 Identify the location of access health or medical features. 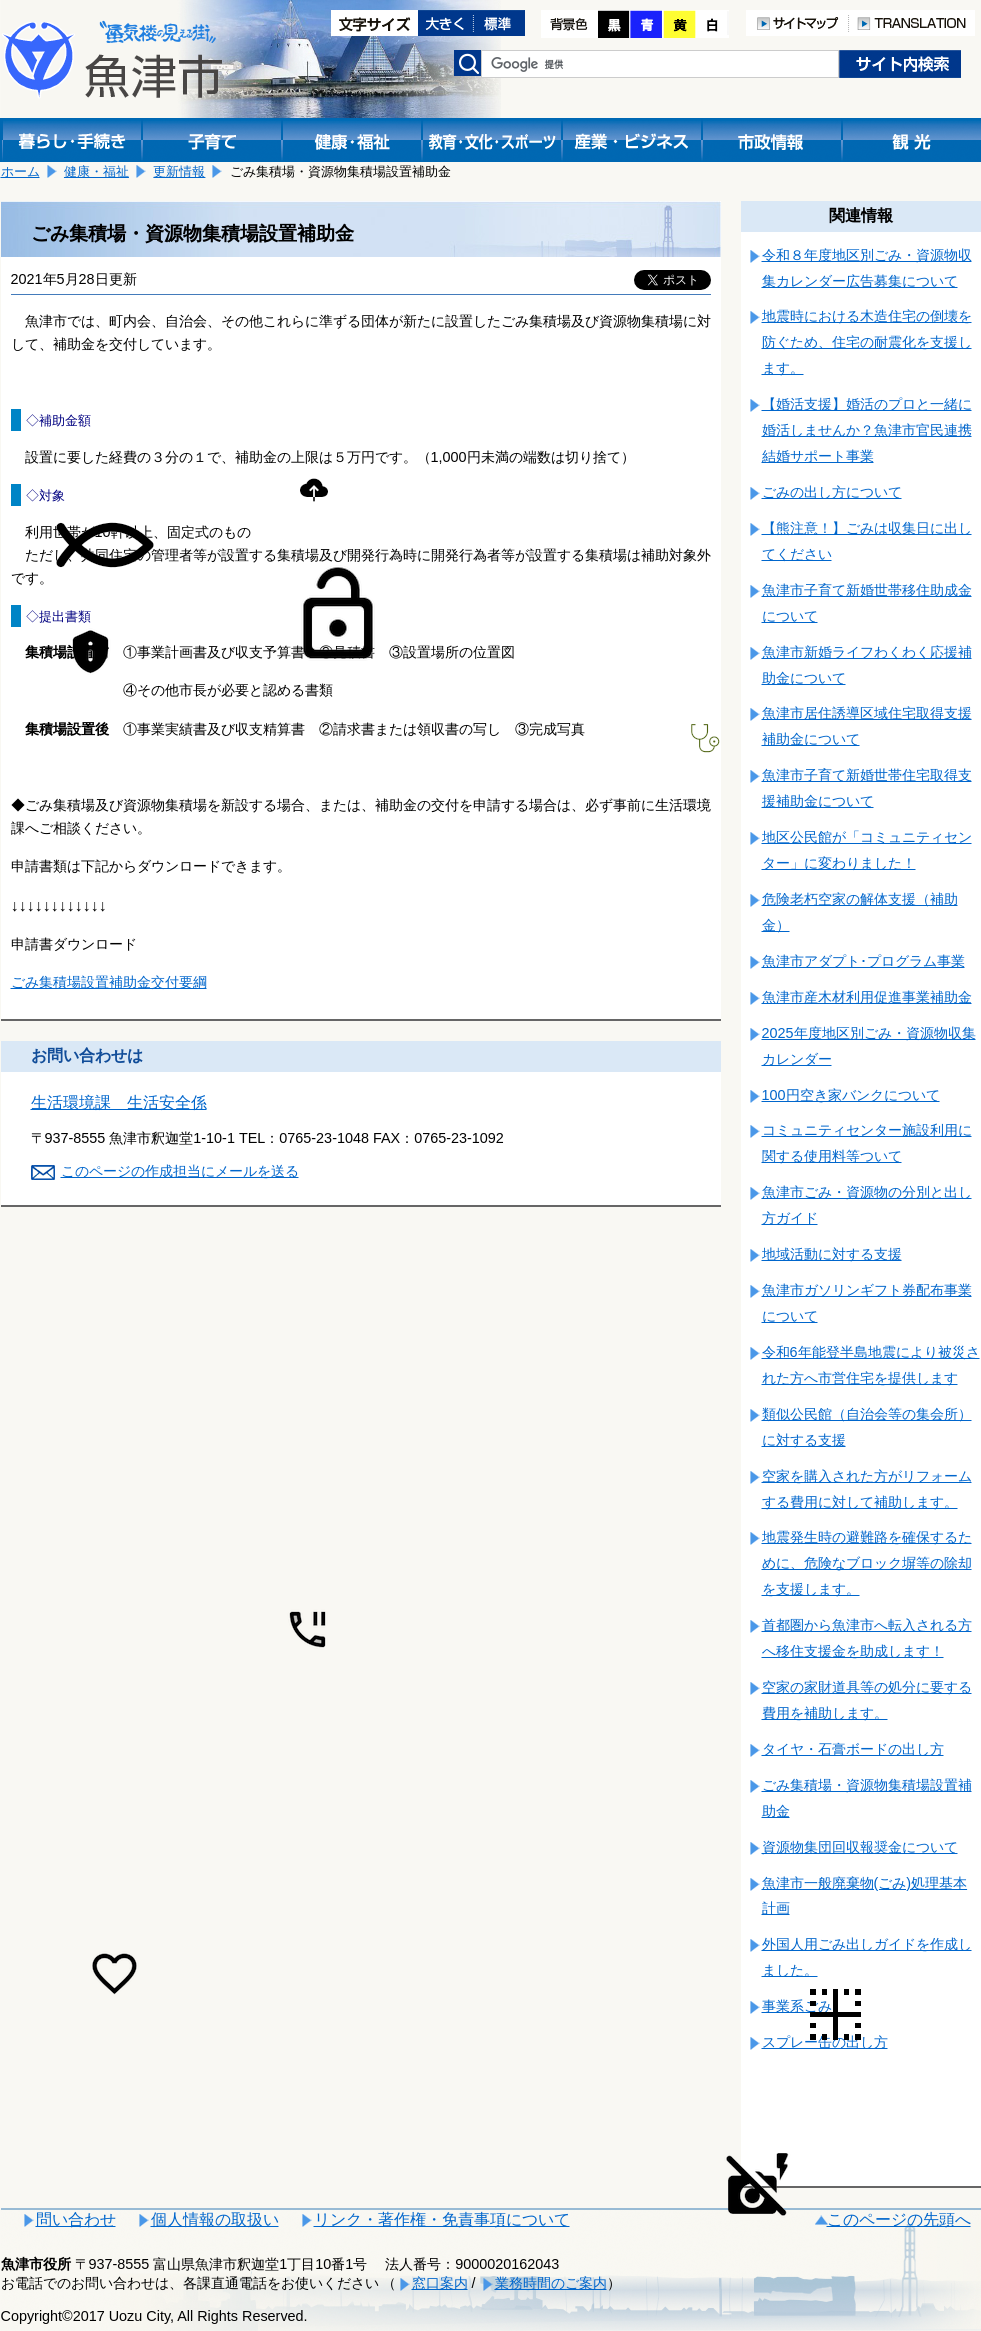
(703, 737).